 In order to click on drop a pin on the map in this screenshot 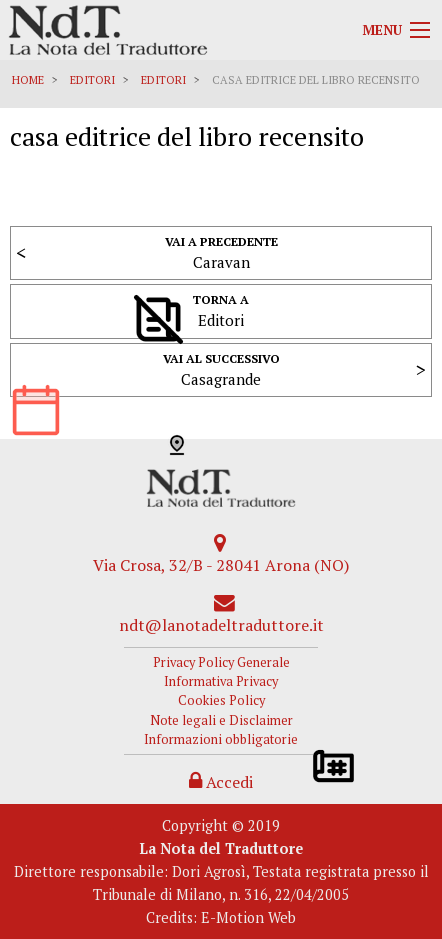, I will do `click(177, 445)`.